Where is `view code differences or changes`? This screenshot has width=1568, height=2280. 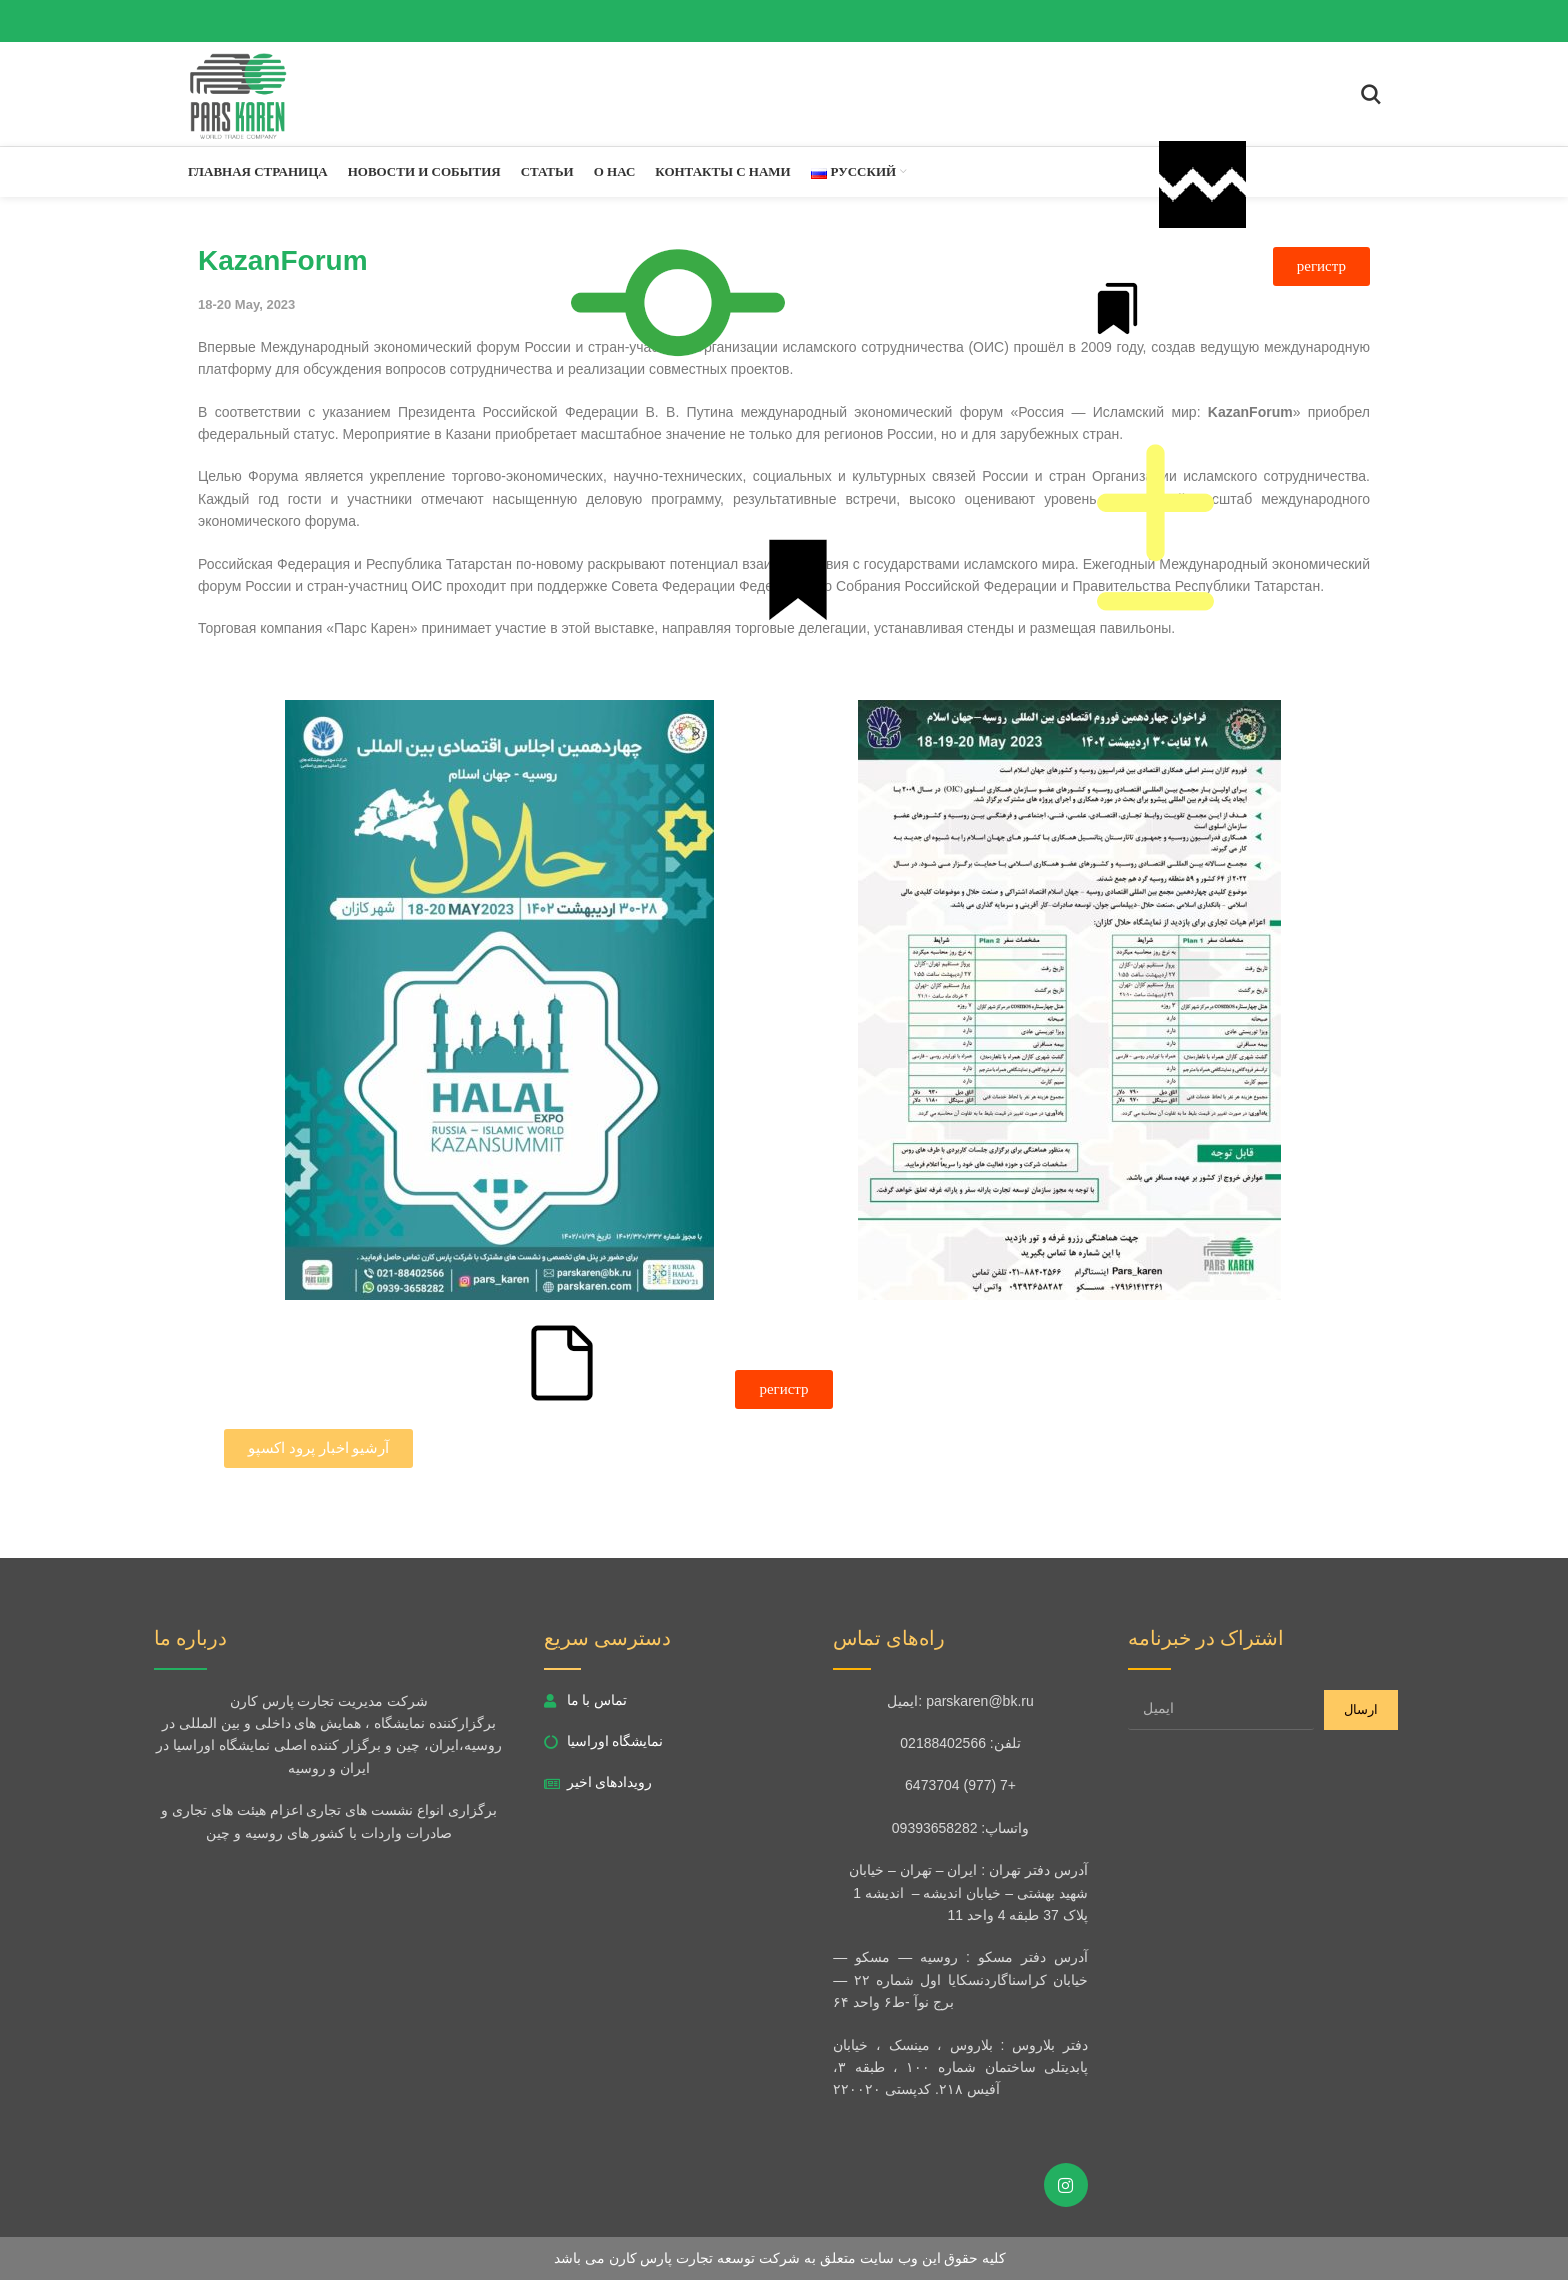
view code differences or changes is located at coordinates (1155, 530).